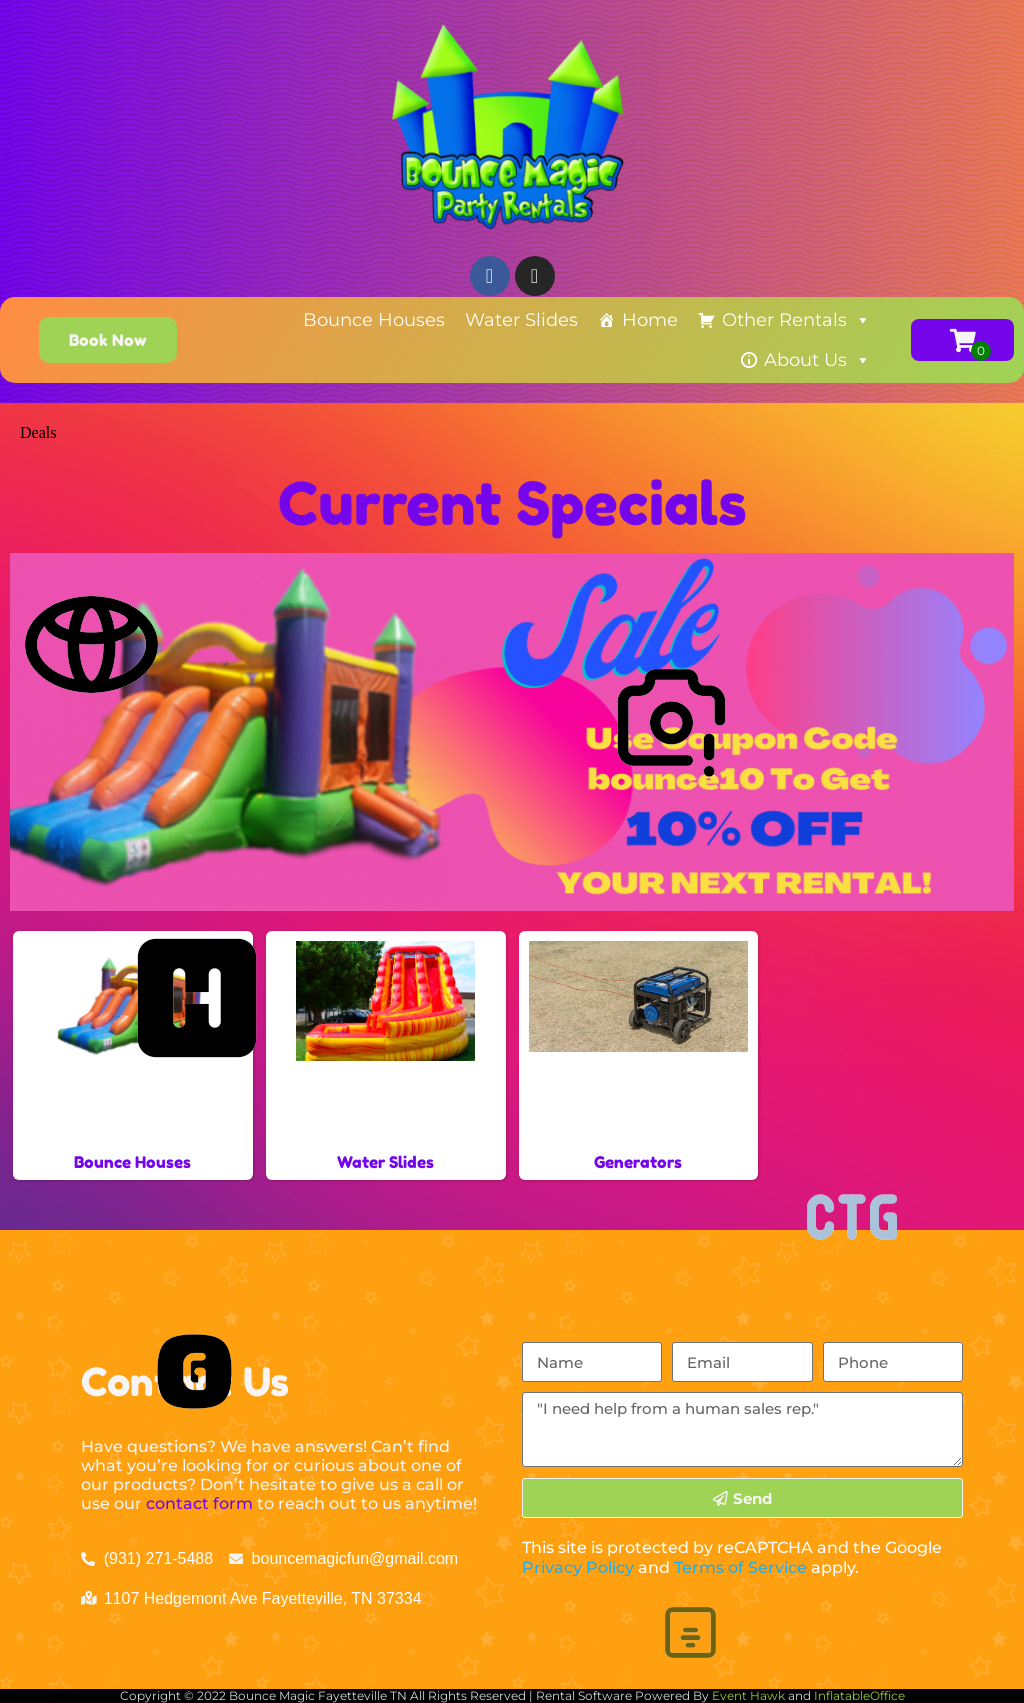 The width and height of the screenshot is (1024, 1703). What do you see at coordinates (671, 717) in the screenshot?
I see `camera error or malfunction alert` at bounding box center [671, 717].